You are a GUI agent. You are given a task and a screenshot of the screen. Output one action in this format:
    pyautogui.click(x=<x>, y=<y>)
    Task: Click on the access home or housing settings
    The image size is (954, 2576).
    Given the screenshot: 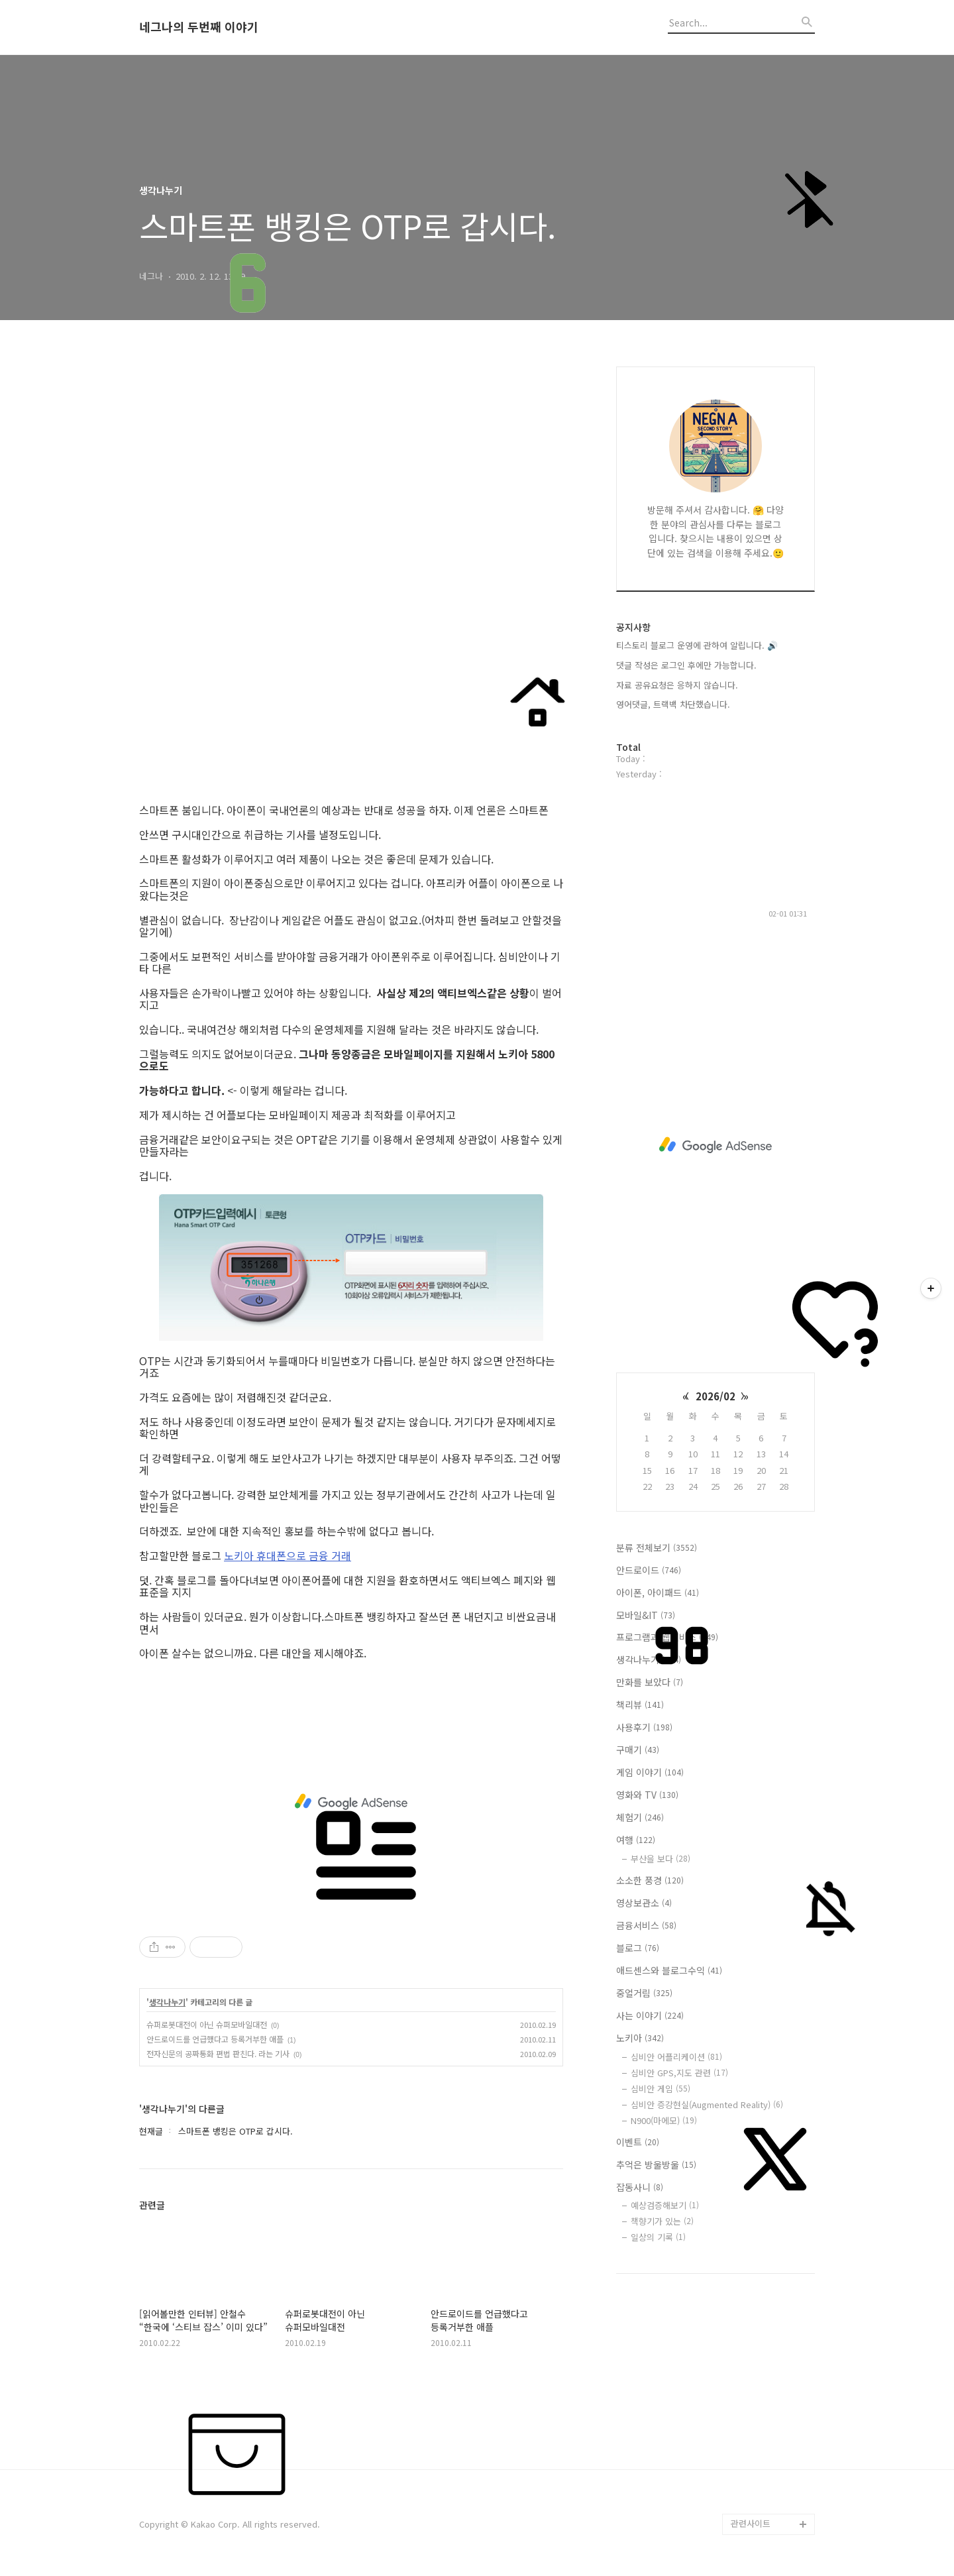 What is the action you would take?
    pyautogui.click(x=537, y=702)
    